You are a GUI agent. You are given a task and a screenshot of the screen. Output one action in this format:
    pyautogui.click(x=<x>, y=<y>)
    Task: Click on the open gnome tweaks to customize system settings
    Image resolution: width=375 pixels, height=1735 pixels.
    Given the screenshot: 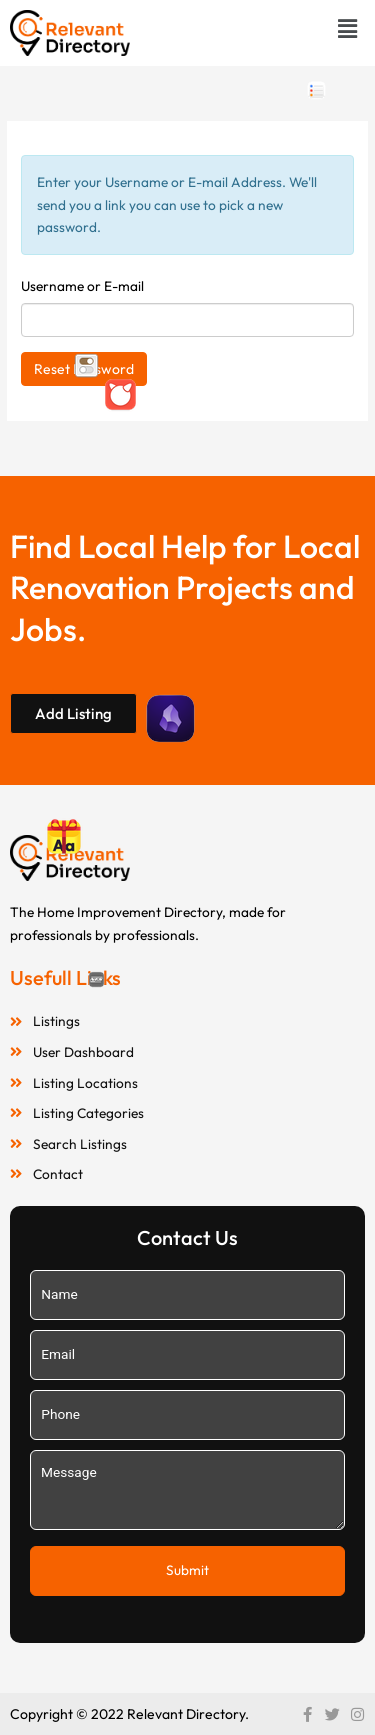 What is the action you would take?
    pyautogui.click(x=86, y=365)
    